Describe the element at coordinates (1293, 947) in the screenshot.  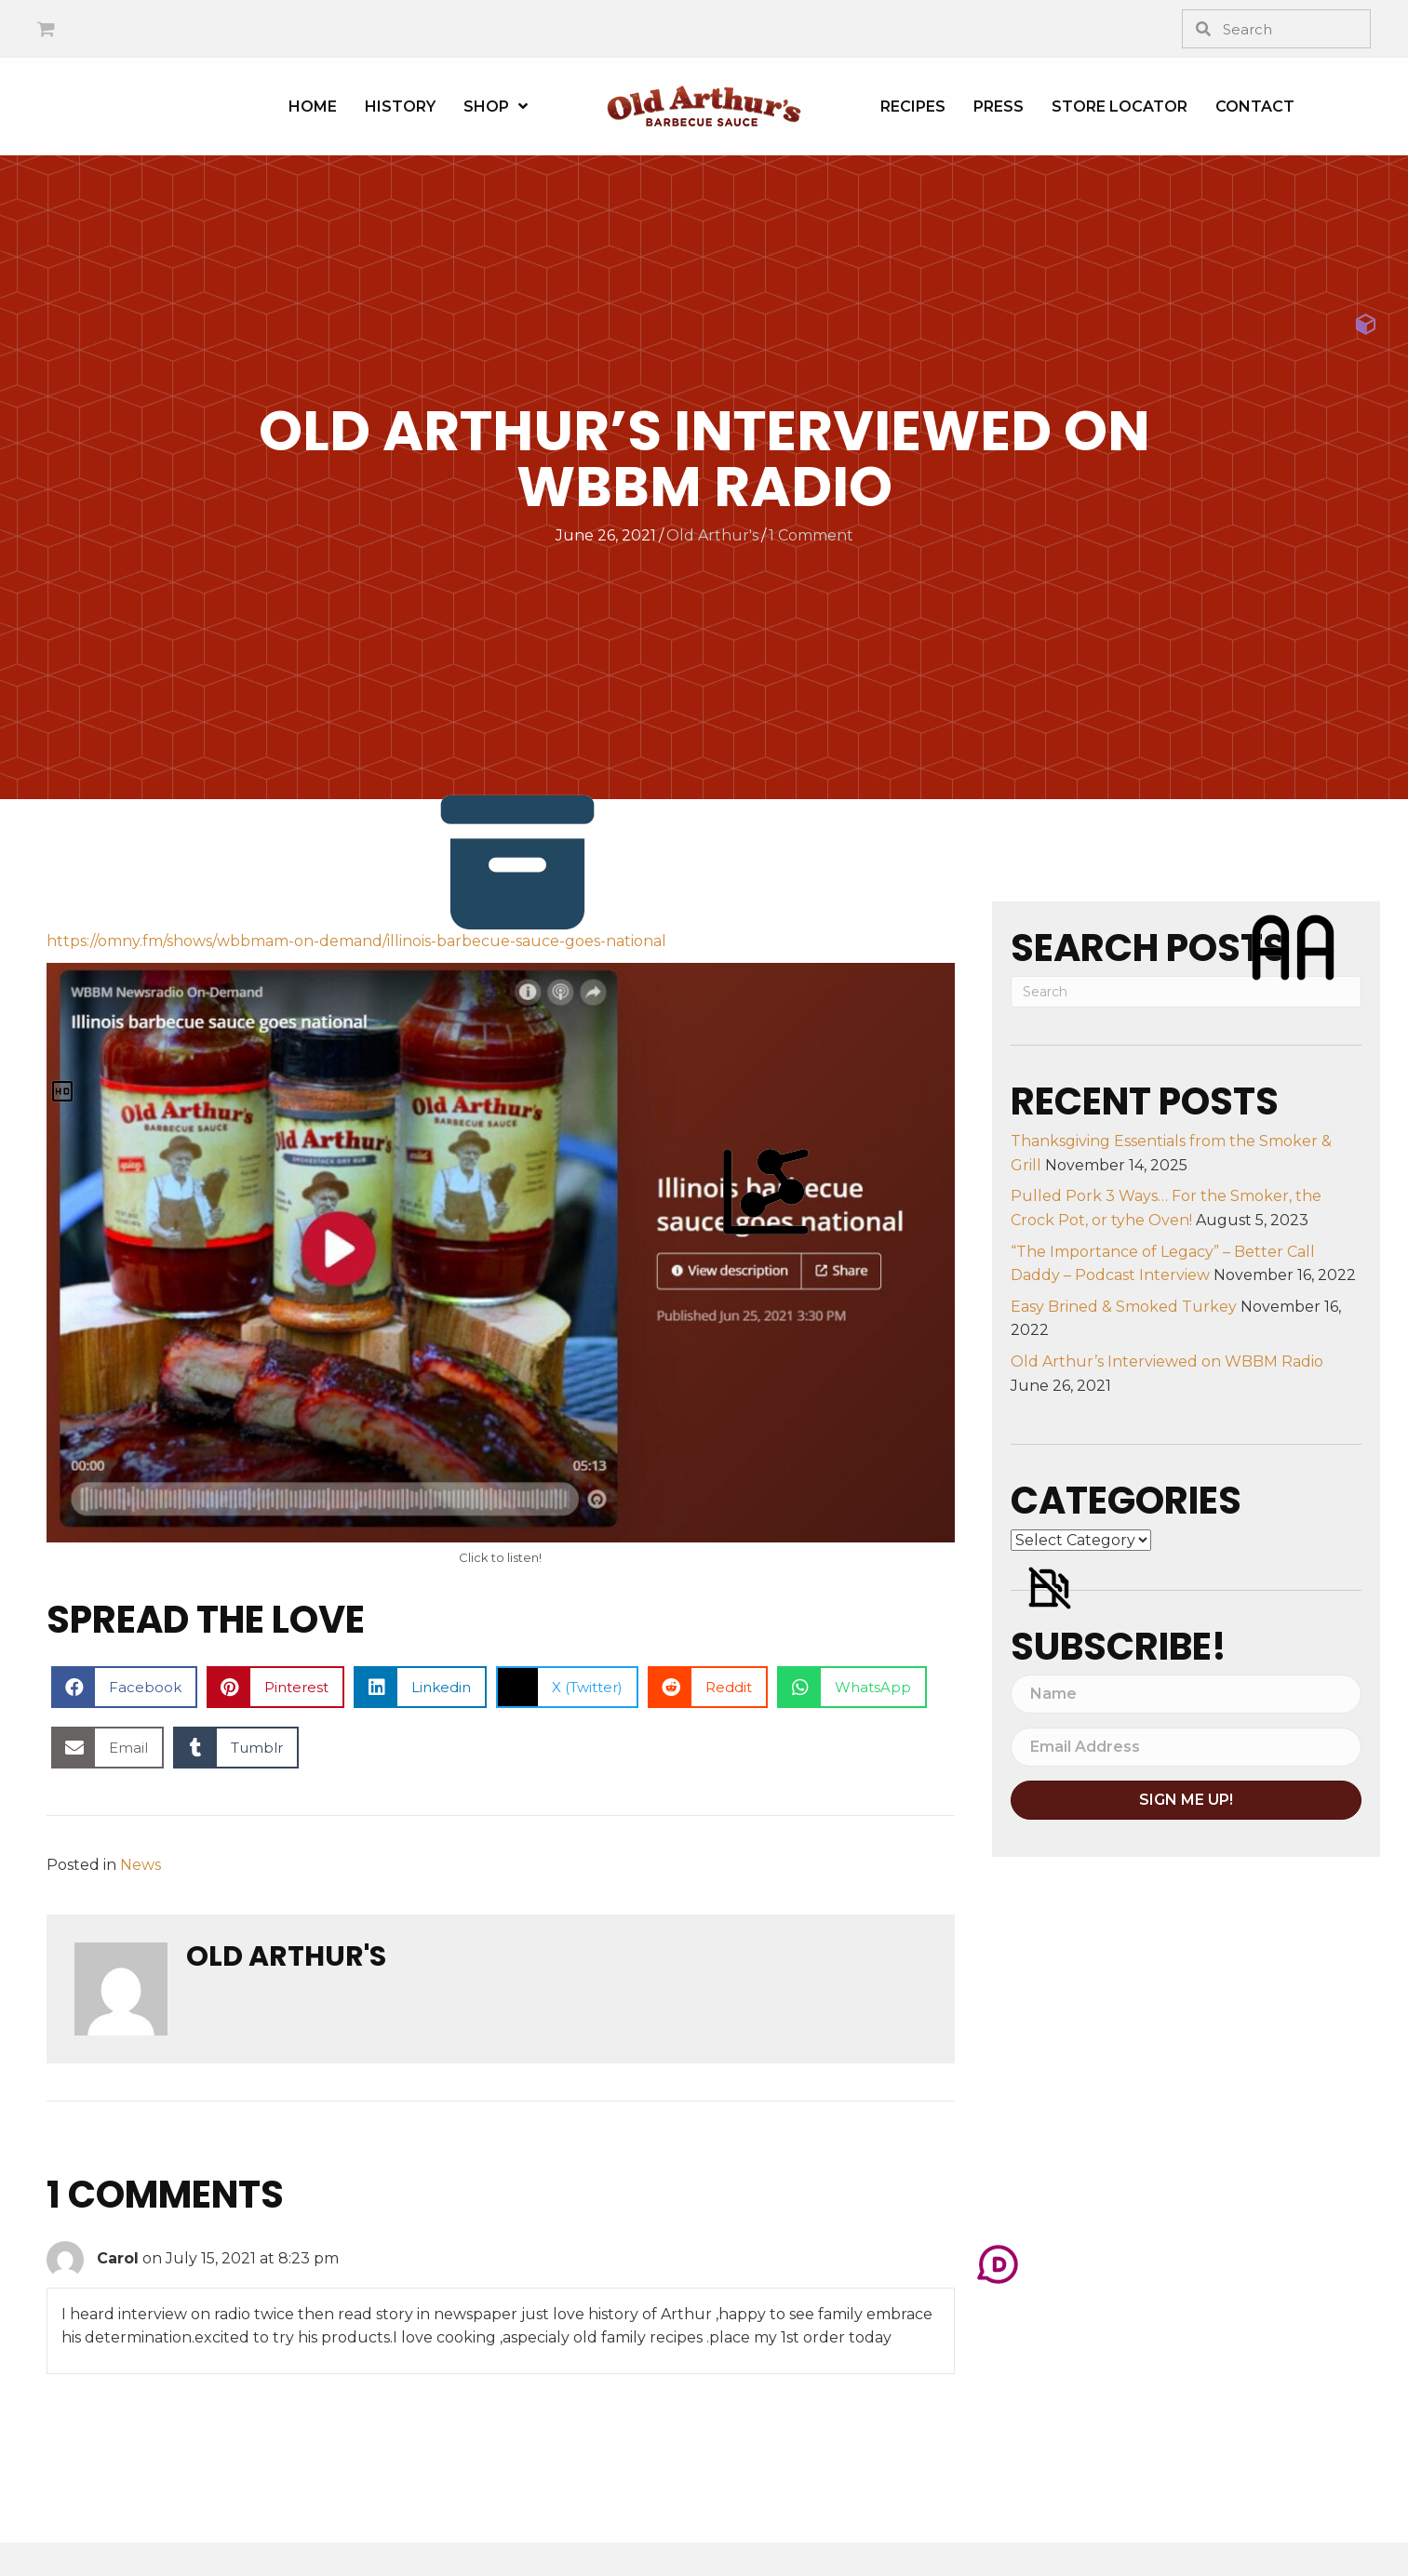
I see `switch text to uppercase` at that location.